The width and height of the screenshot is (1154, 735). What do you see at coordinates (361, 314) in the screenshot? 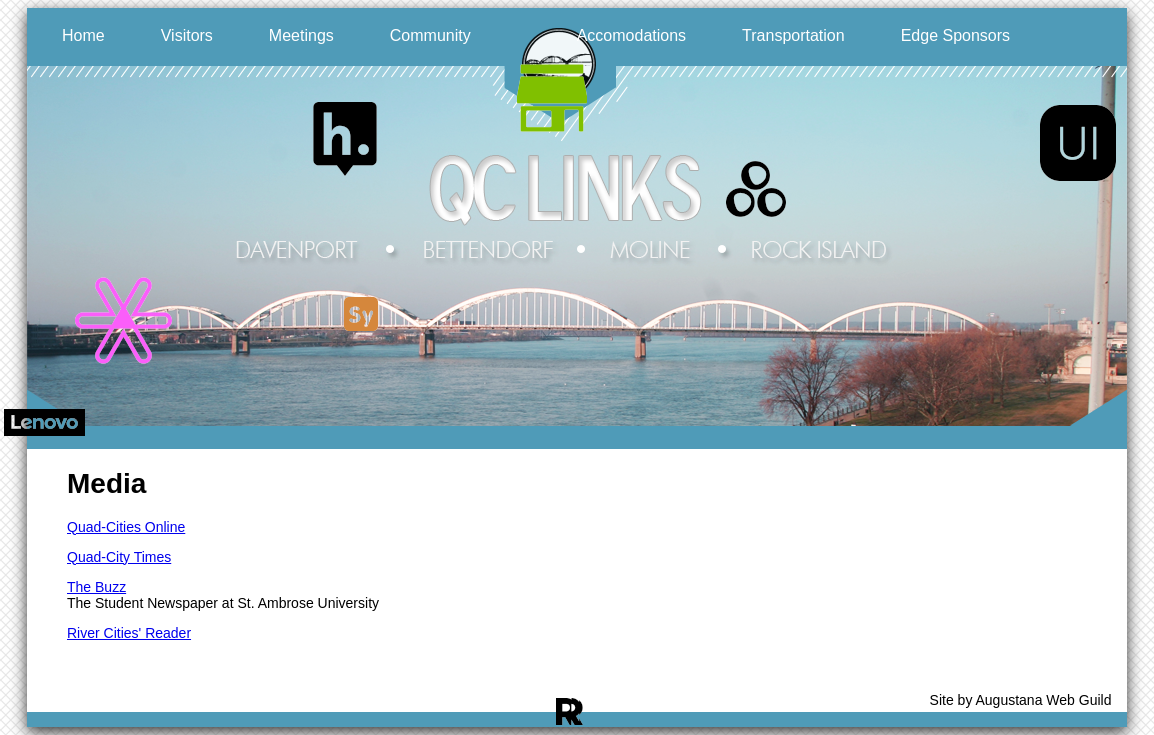
I see `open symbolab math solver app` at bounding box center [361, 314].